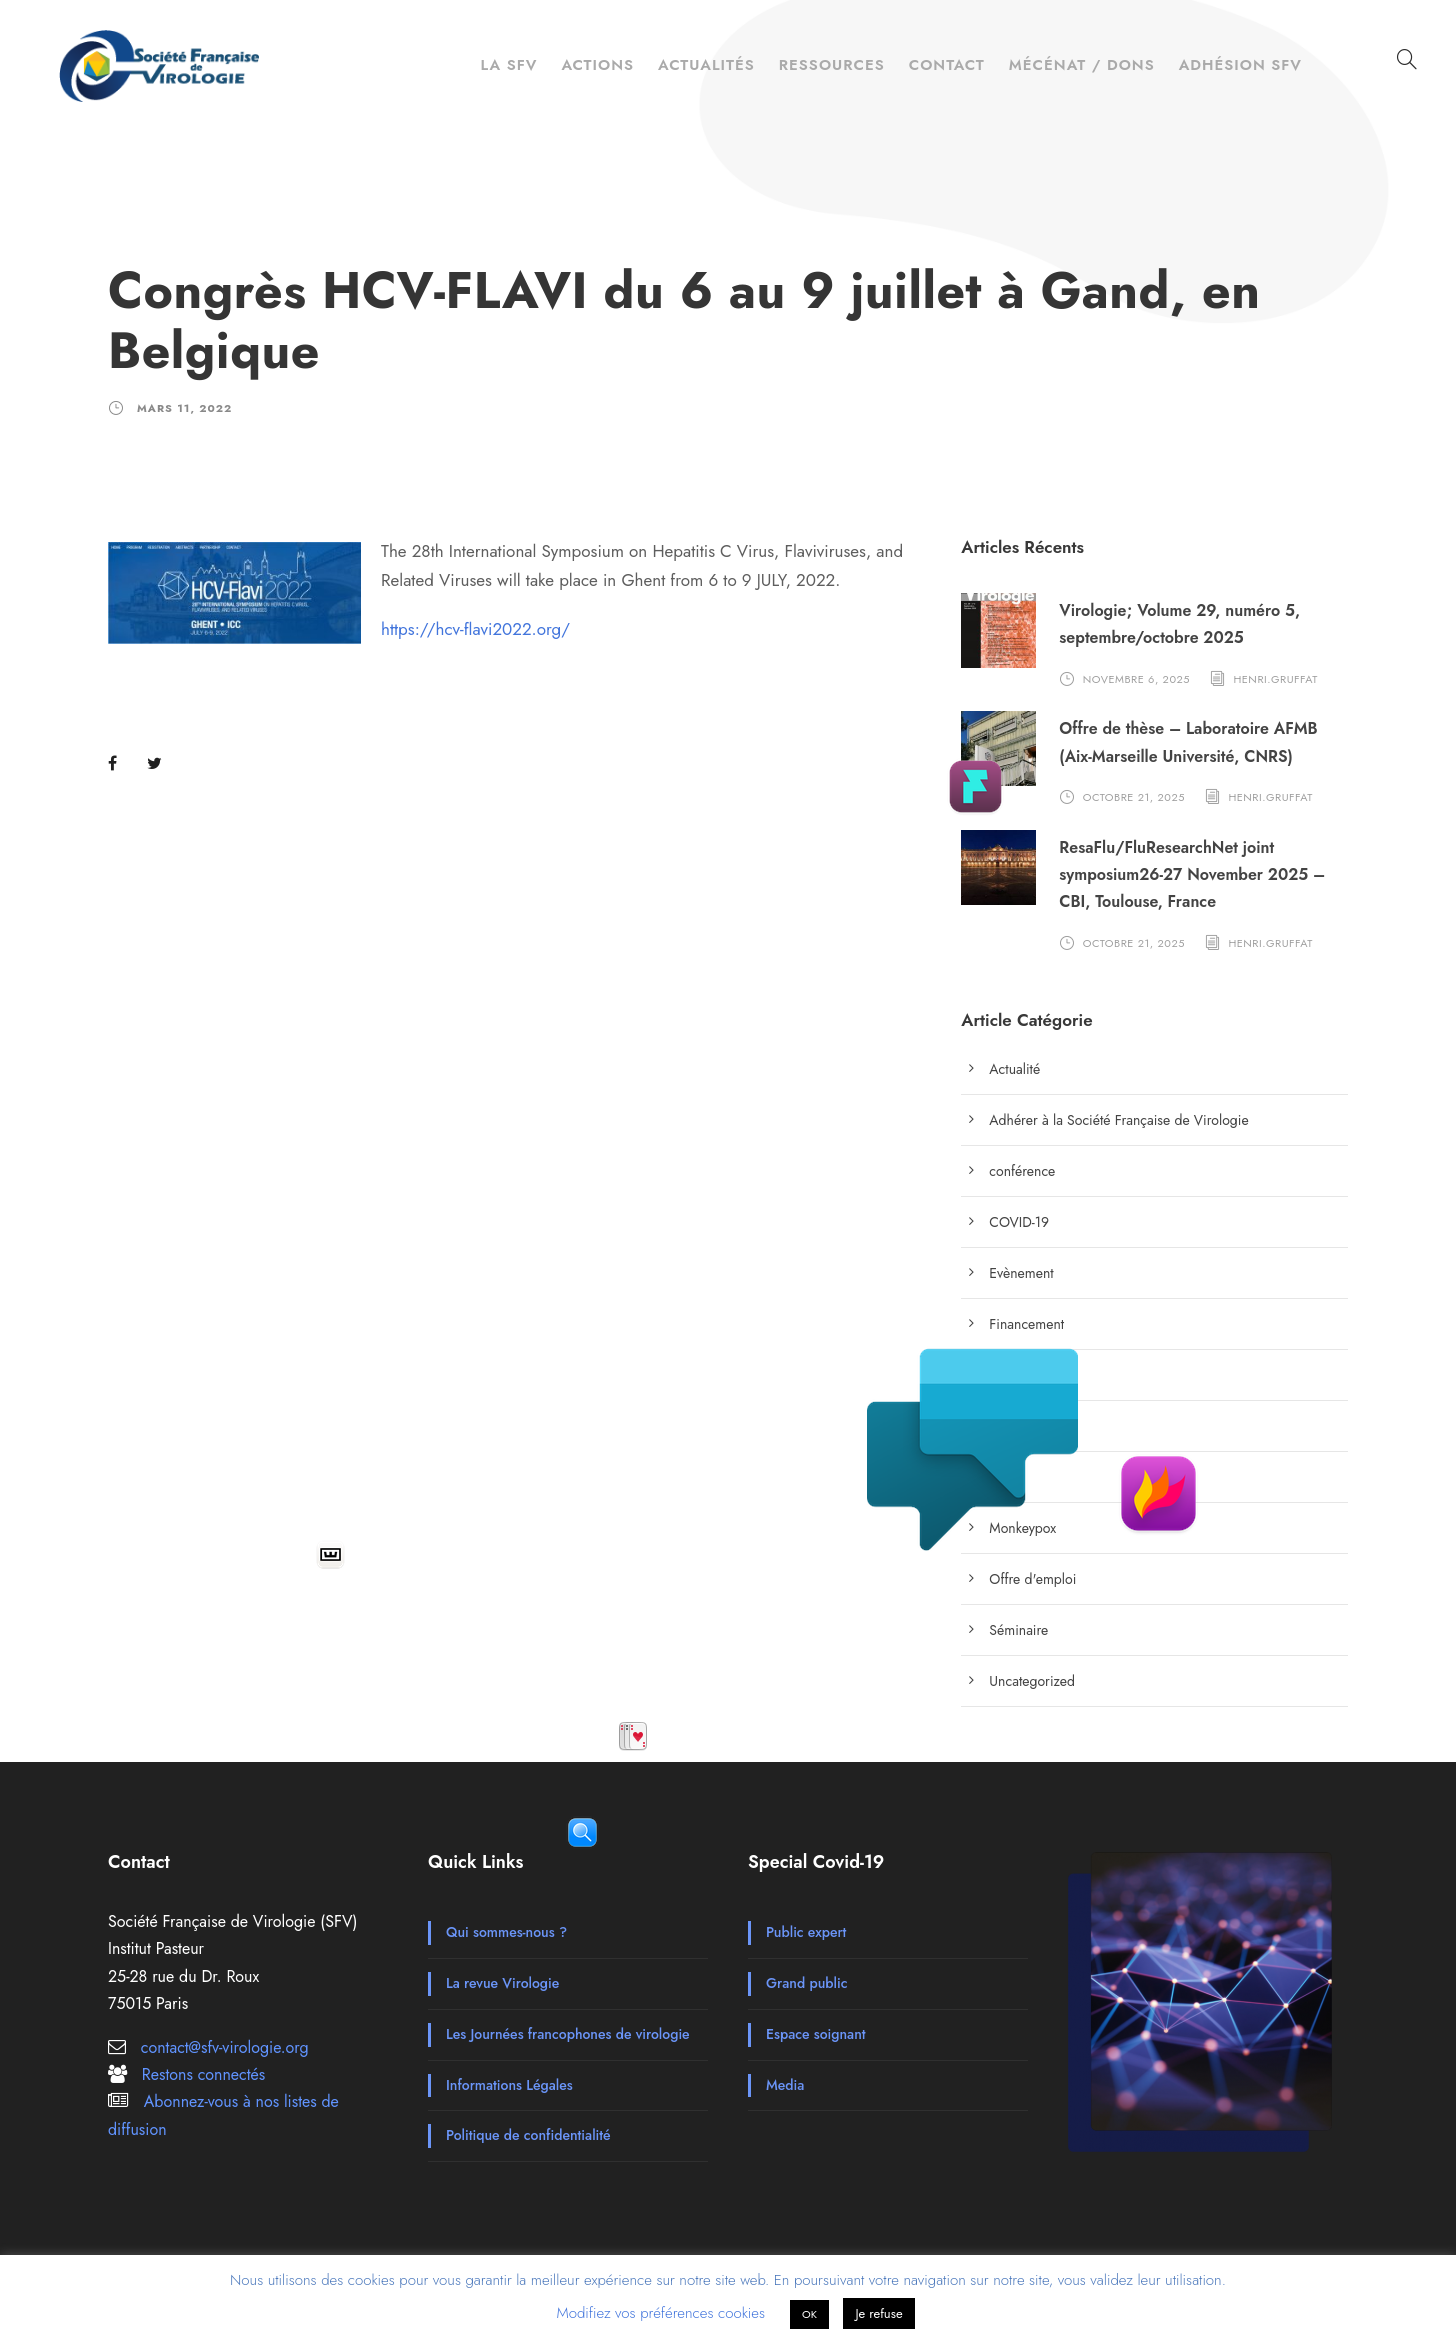  Describe the element at coordinates (582, 1832) in the screenshot. I see `open Spotlight search` at that location.